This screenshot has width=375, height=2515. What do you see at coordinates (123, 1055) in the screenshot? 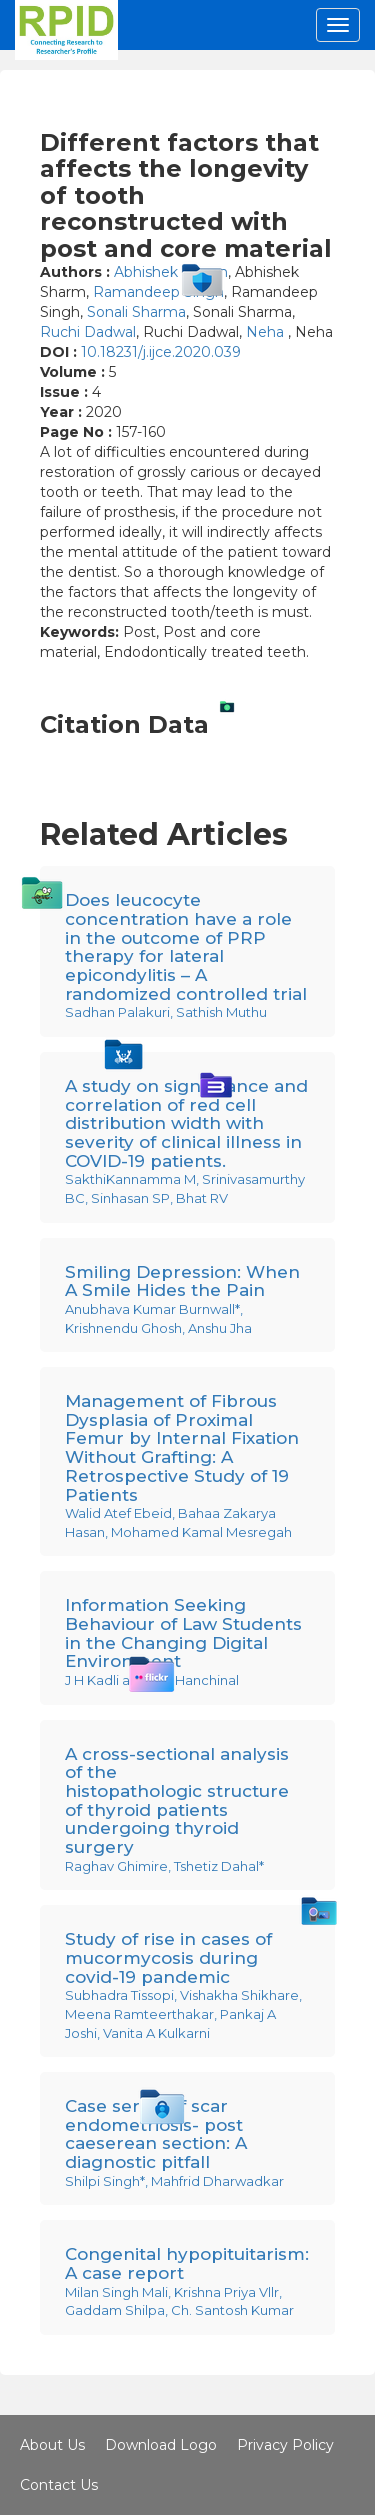
I see `folder containing realtek audio drivers and software` at bounding box center [123, 1055].